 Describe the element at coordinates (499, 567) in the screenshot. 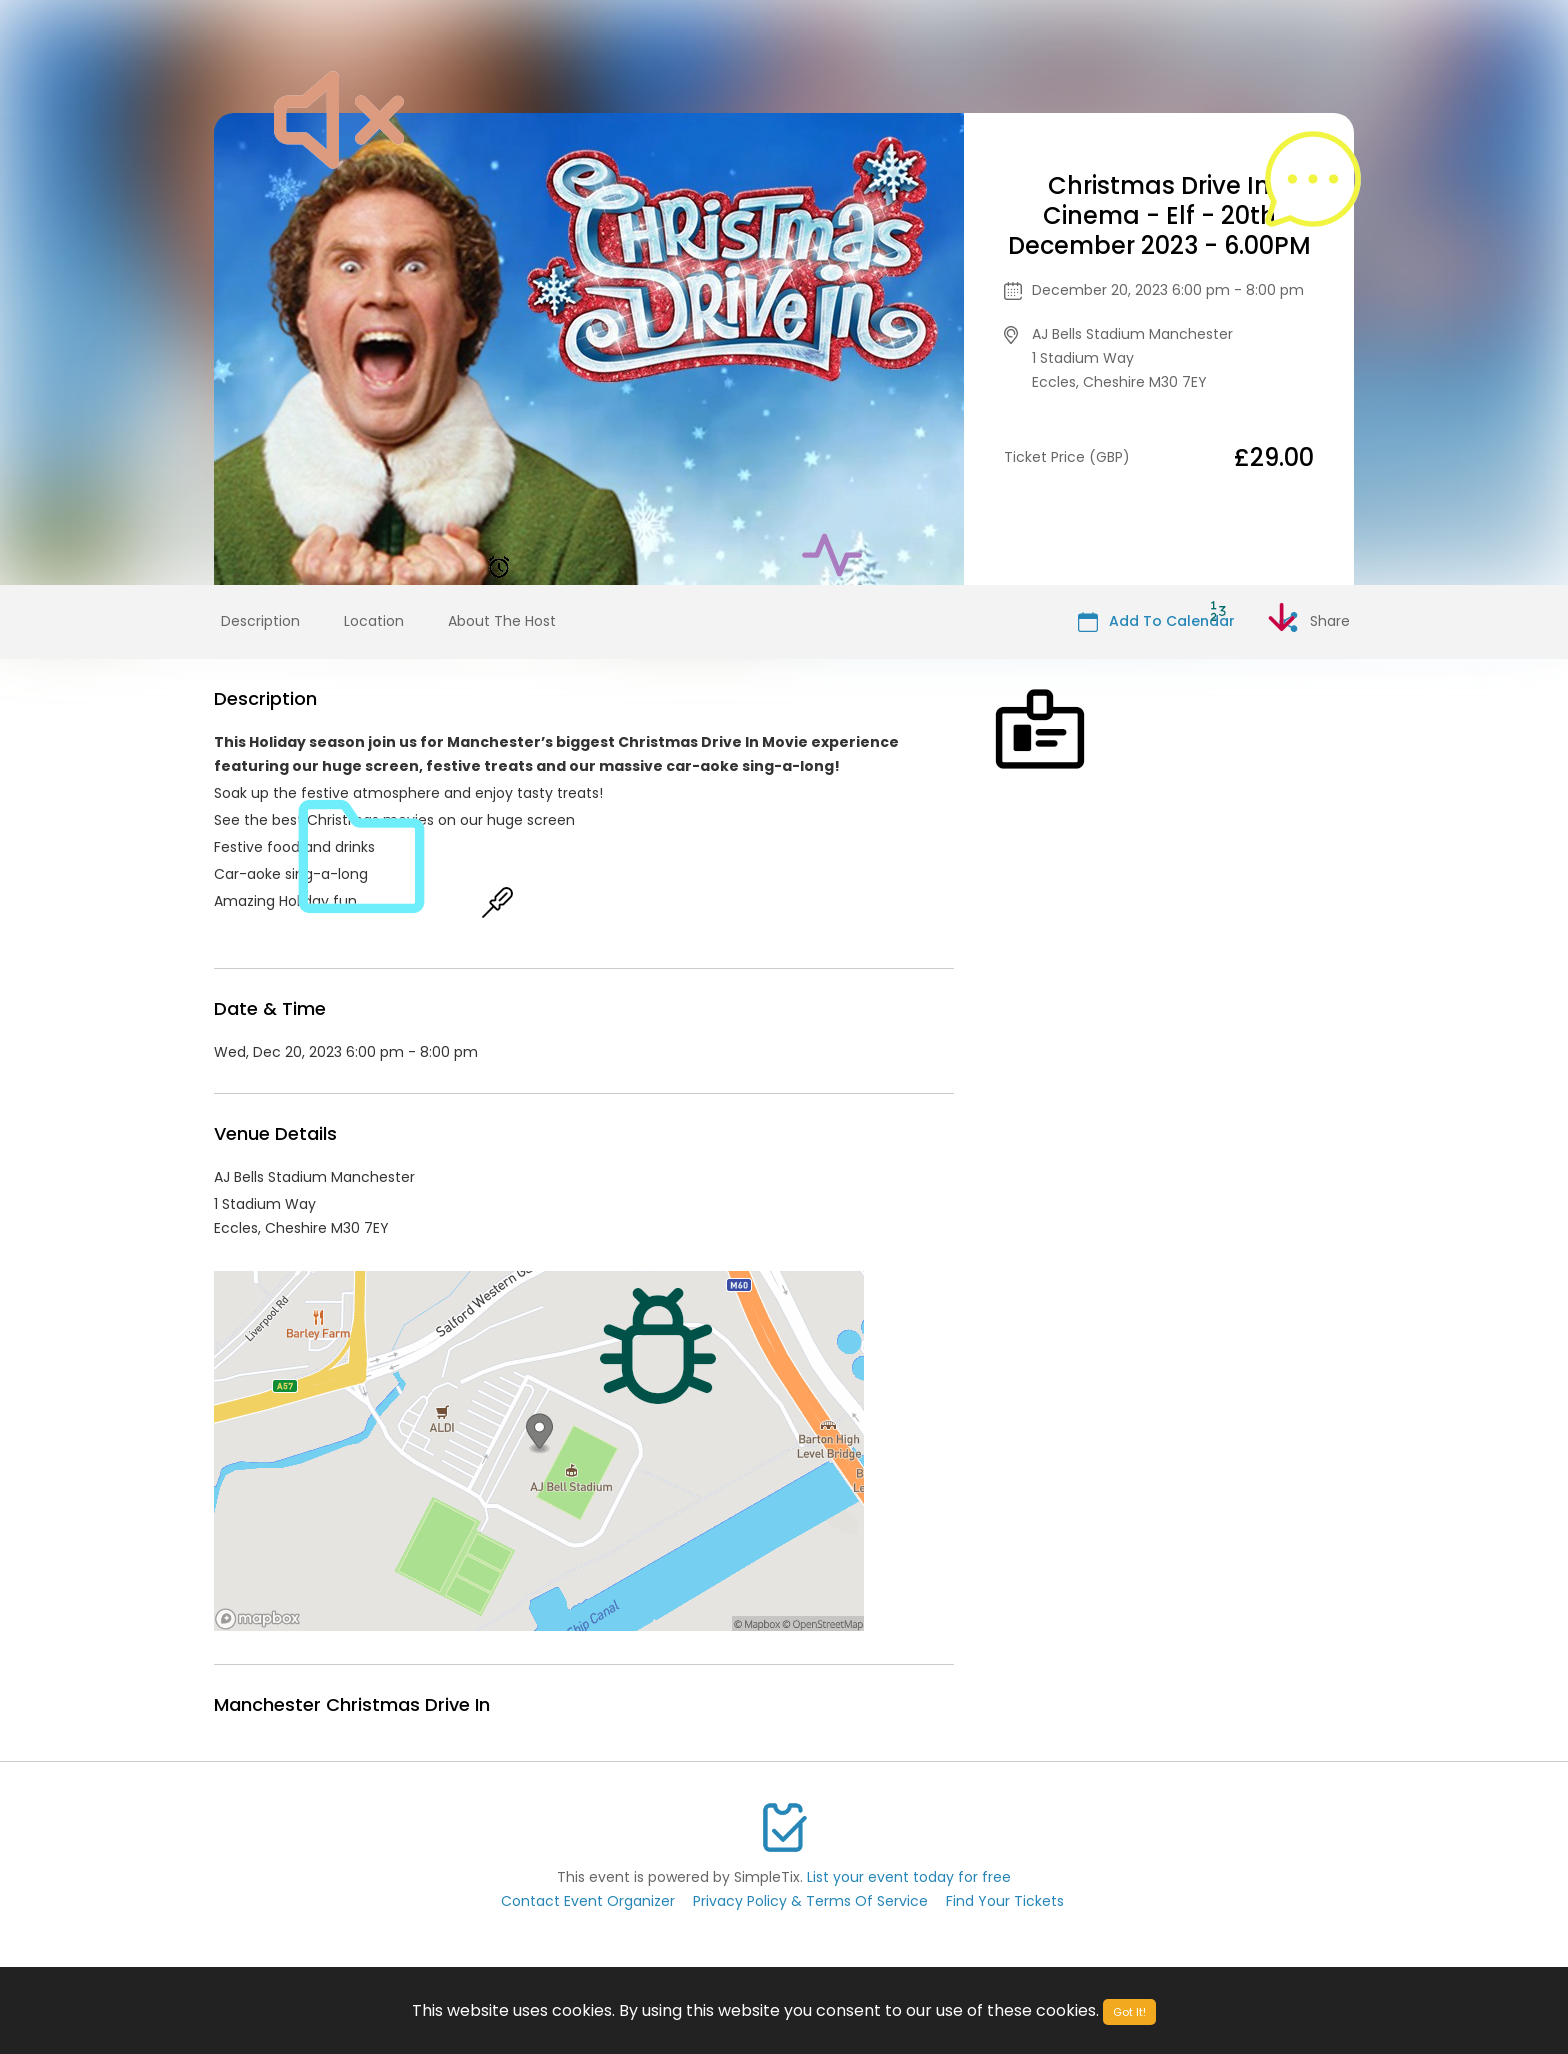

I see `set an alarm or timer` at that location.